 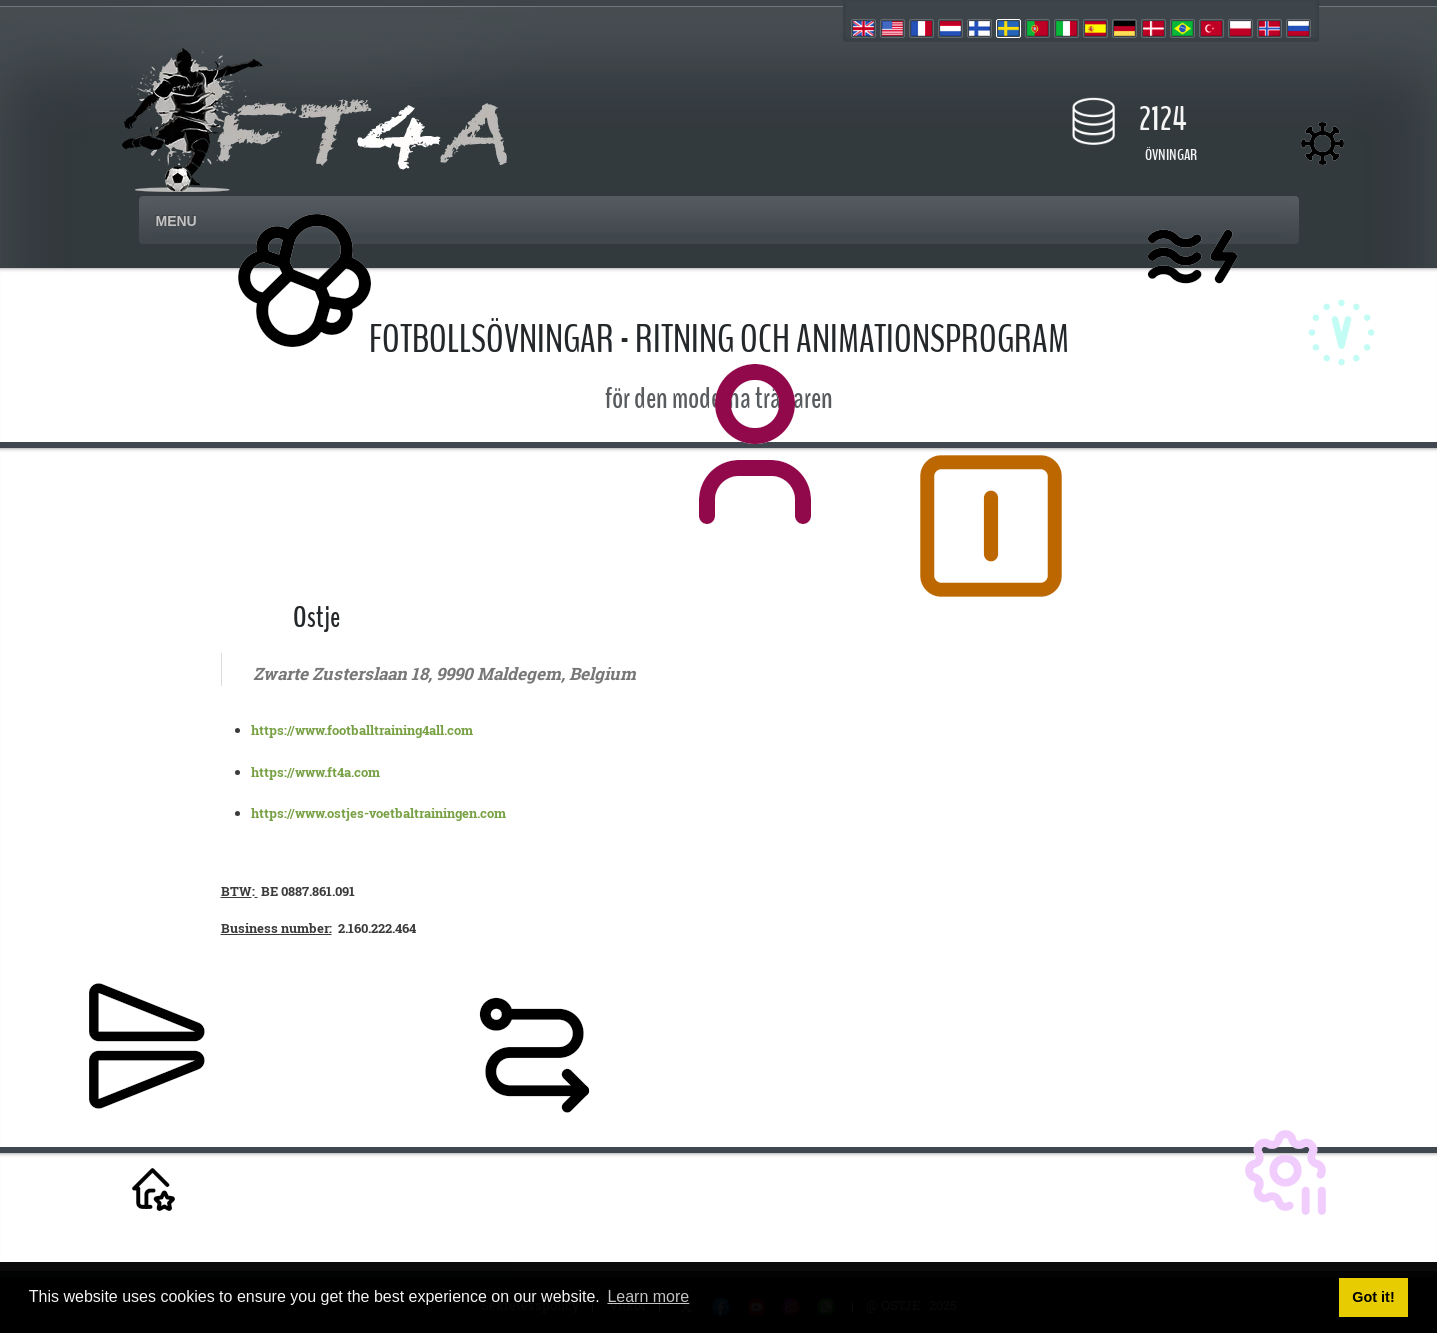 What do you see at coordinates (1285, 1170) in the screenshot?
I see `pause settings synchronization` at bounding box center [1285, 1170].